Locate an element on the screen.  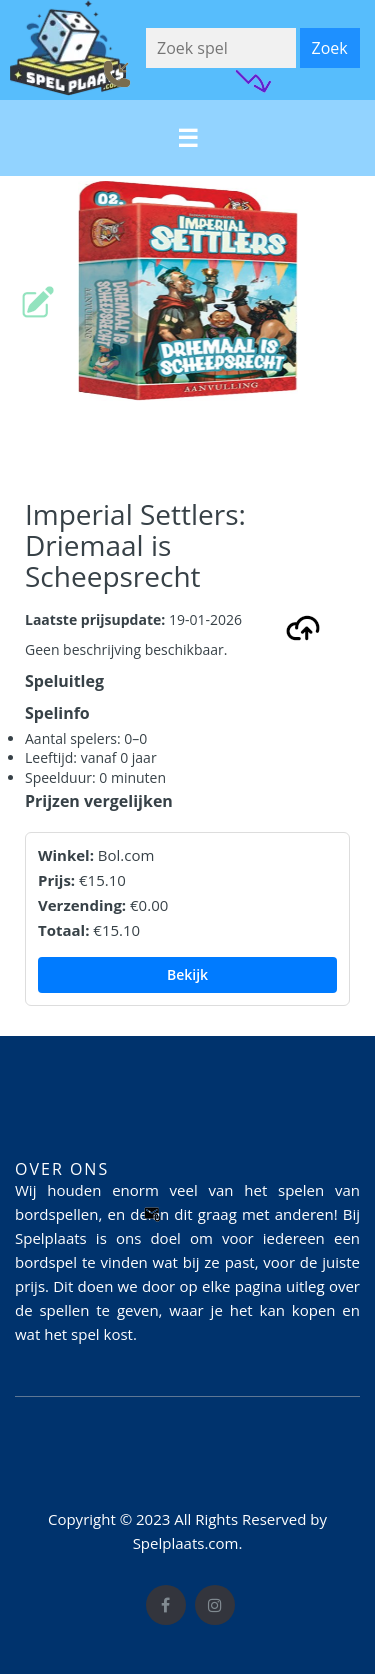
upload file to cloud storage is located at coordinates (303, 628).